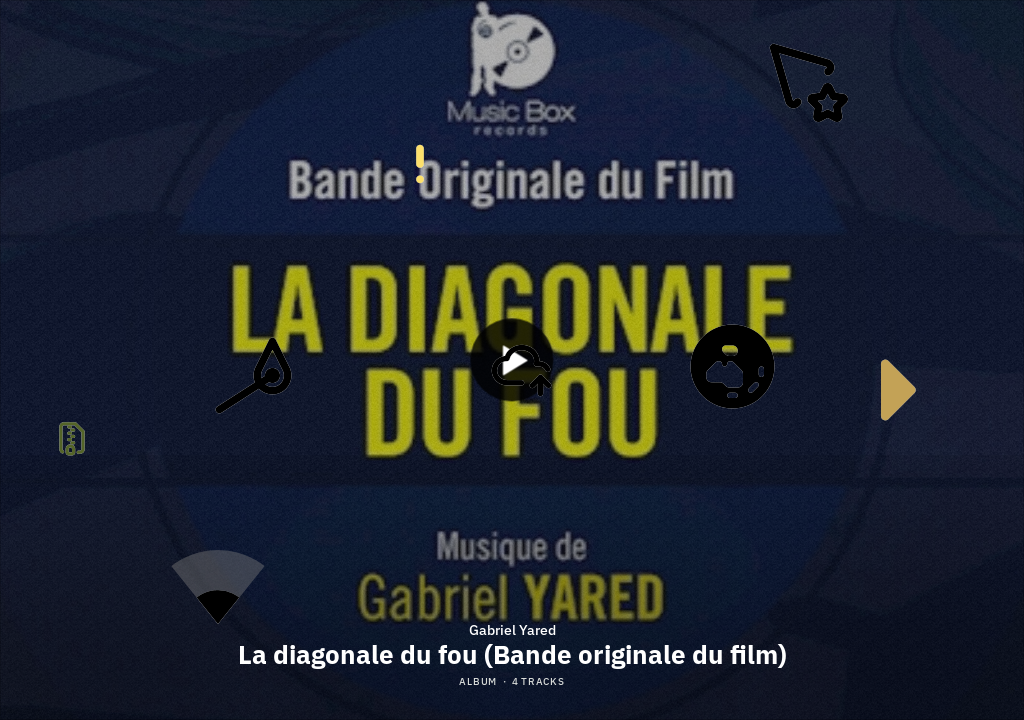 This screenshot has width=1024, height=720. Describe the element at coordinates (218, 586) in the screenshot. I see `indicates weak wifi signal strength (1 bar)` at that location.